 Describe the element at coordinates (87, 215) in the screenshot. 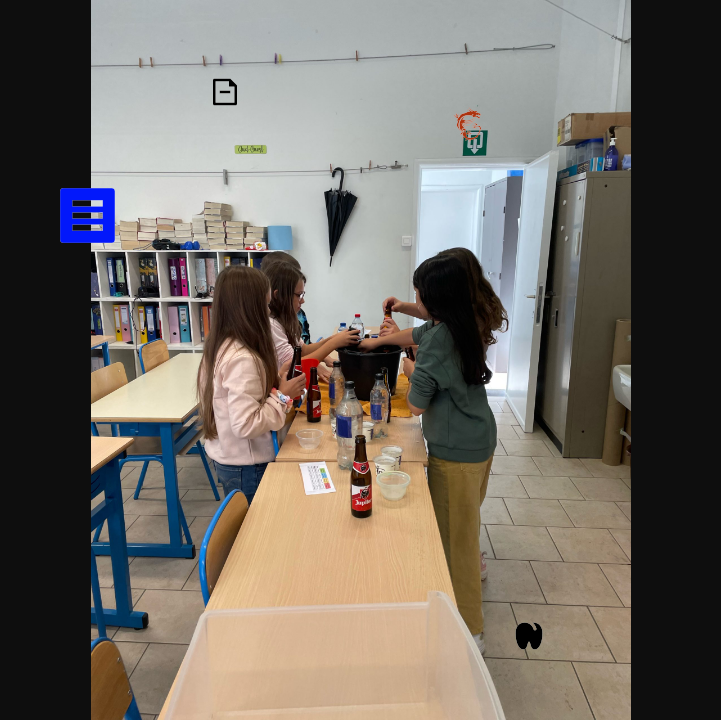

I see `switch to horizontal layout view` at that location.